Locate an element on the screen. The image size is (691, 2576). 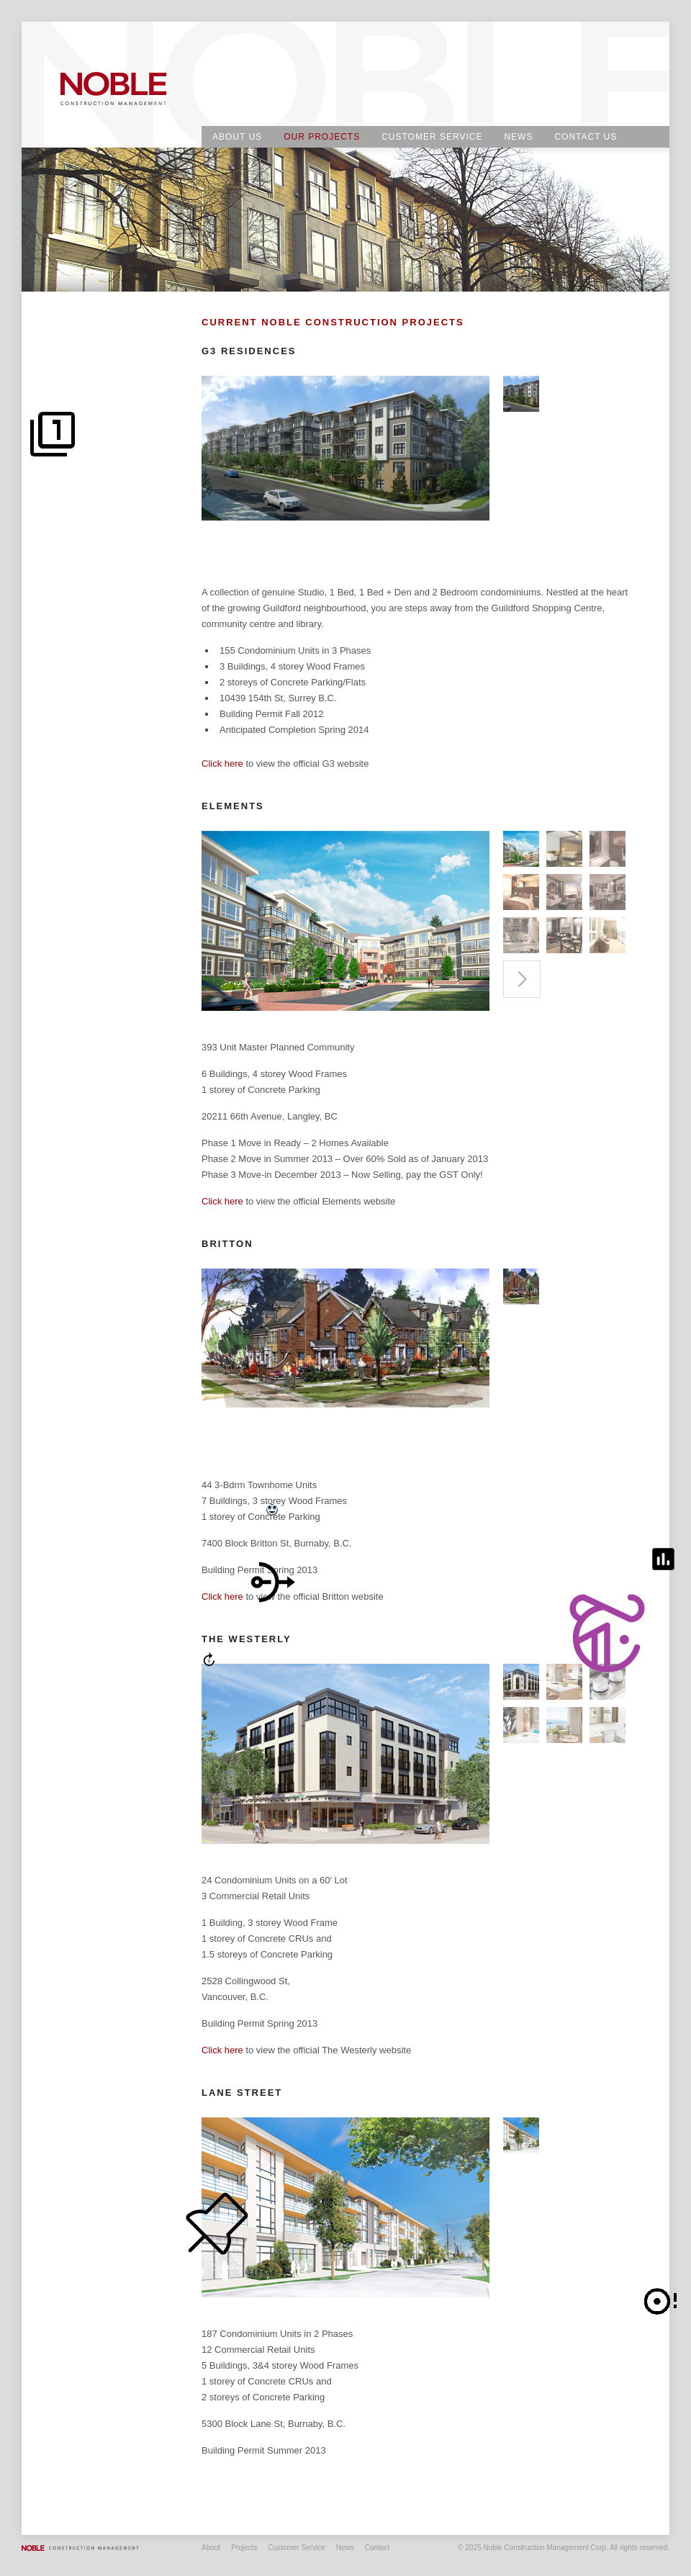
pin an item to keep it visible is located at coordinates (214, 2226).